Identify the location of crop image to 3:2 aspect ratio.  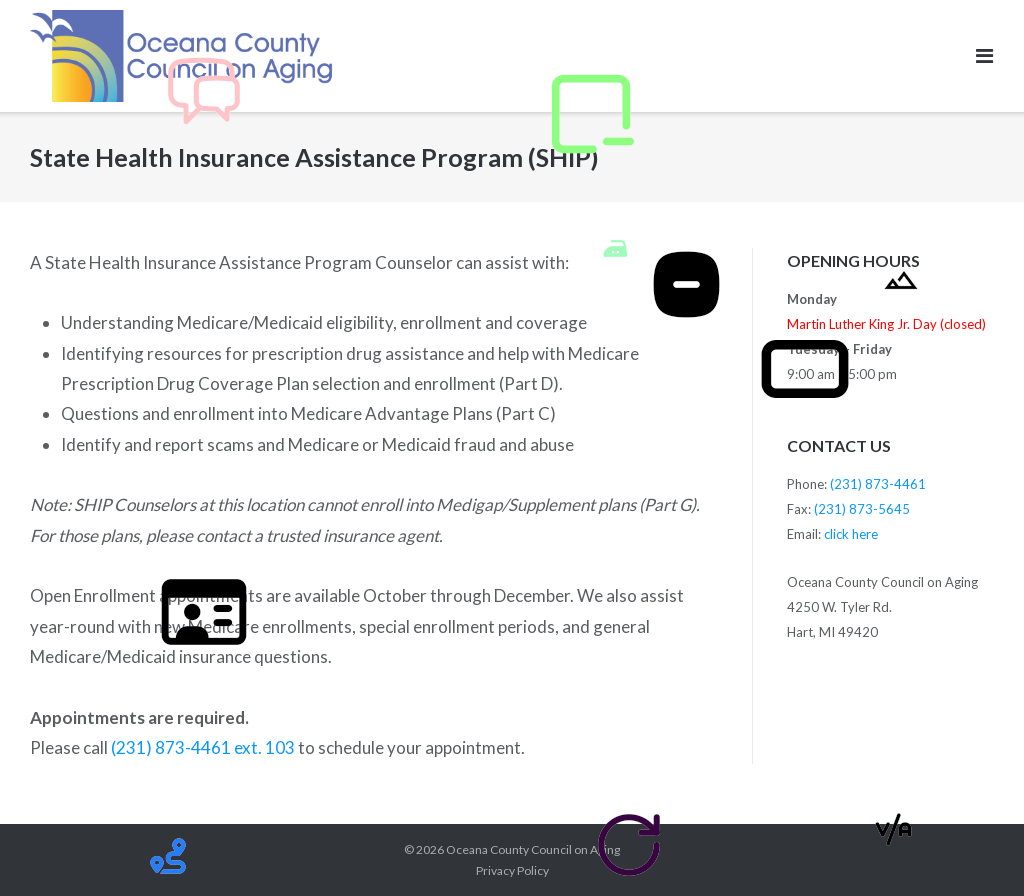
(805, 369).